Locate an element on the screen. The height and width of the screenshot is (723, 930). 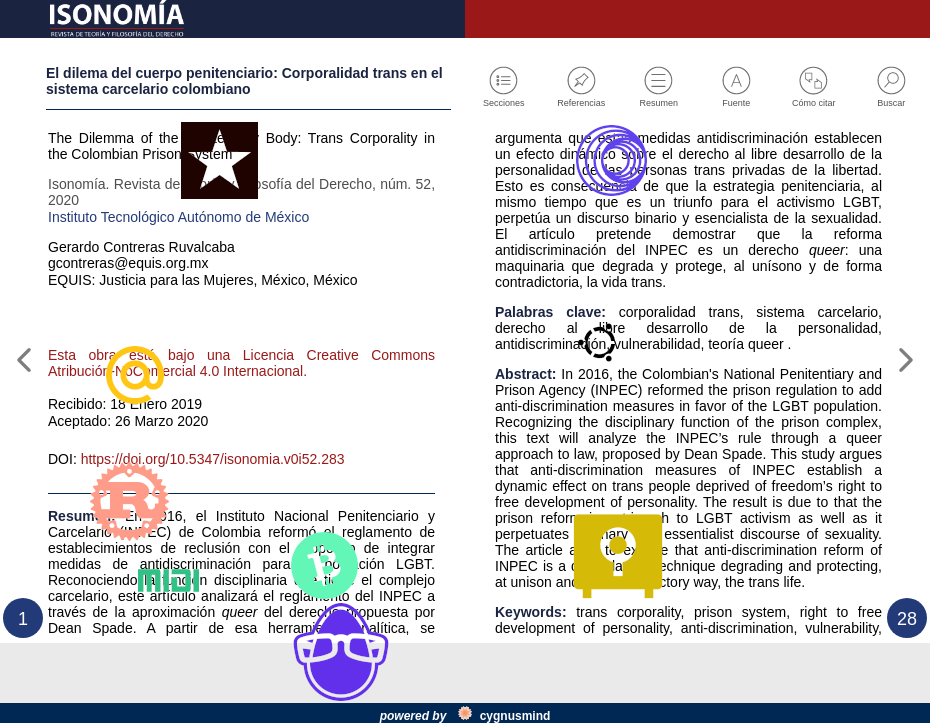
ubuntu operating system logo is located at coordinates (599, 342).